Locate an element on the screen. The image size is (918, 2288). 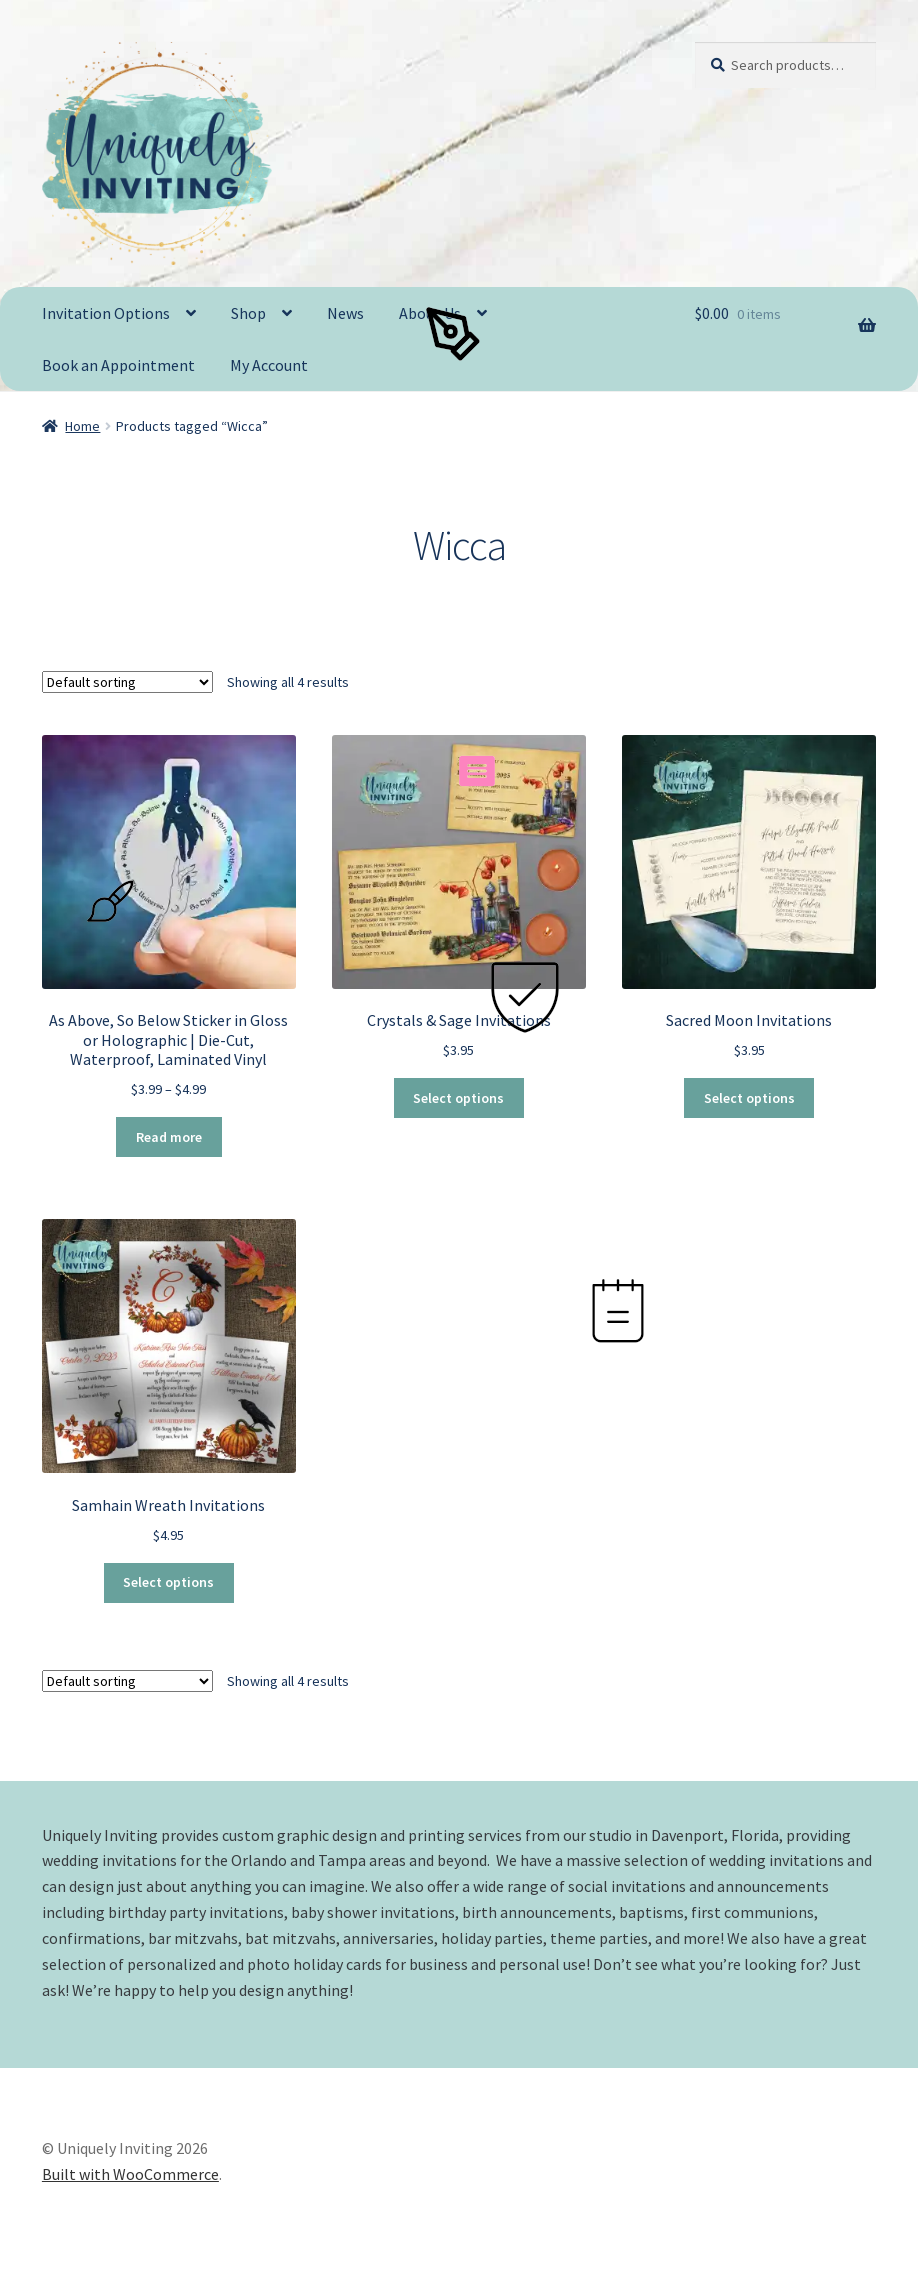
view article or document content is located at coordinates (477, 771).